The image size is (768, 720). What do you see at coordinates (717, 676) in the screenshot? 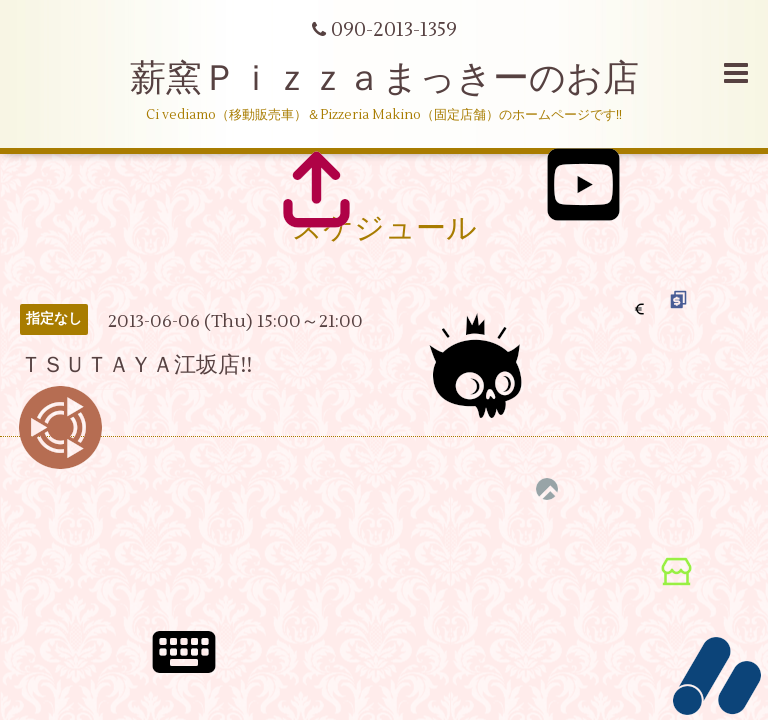
I see `google adsense logo` at bounding box center [717, 676].